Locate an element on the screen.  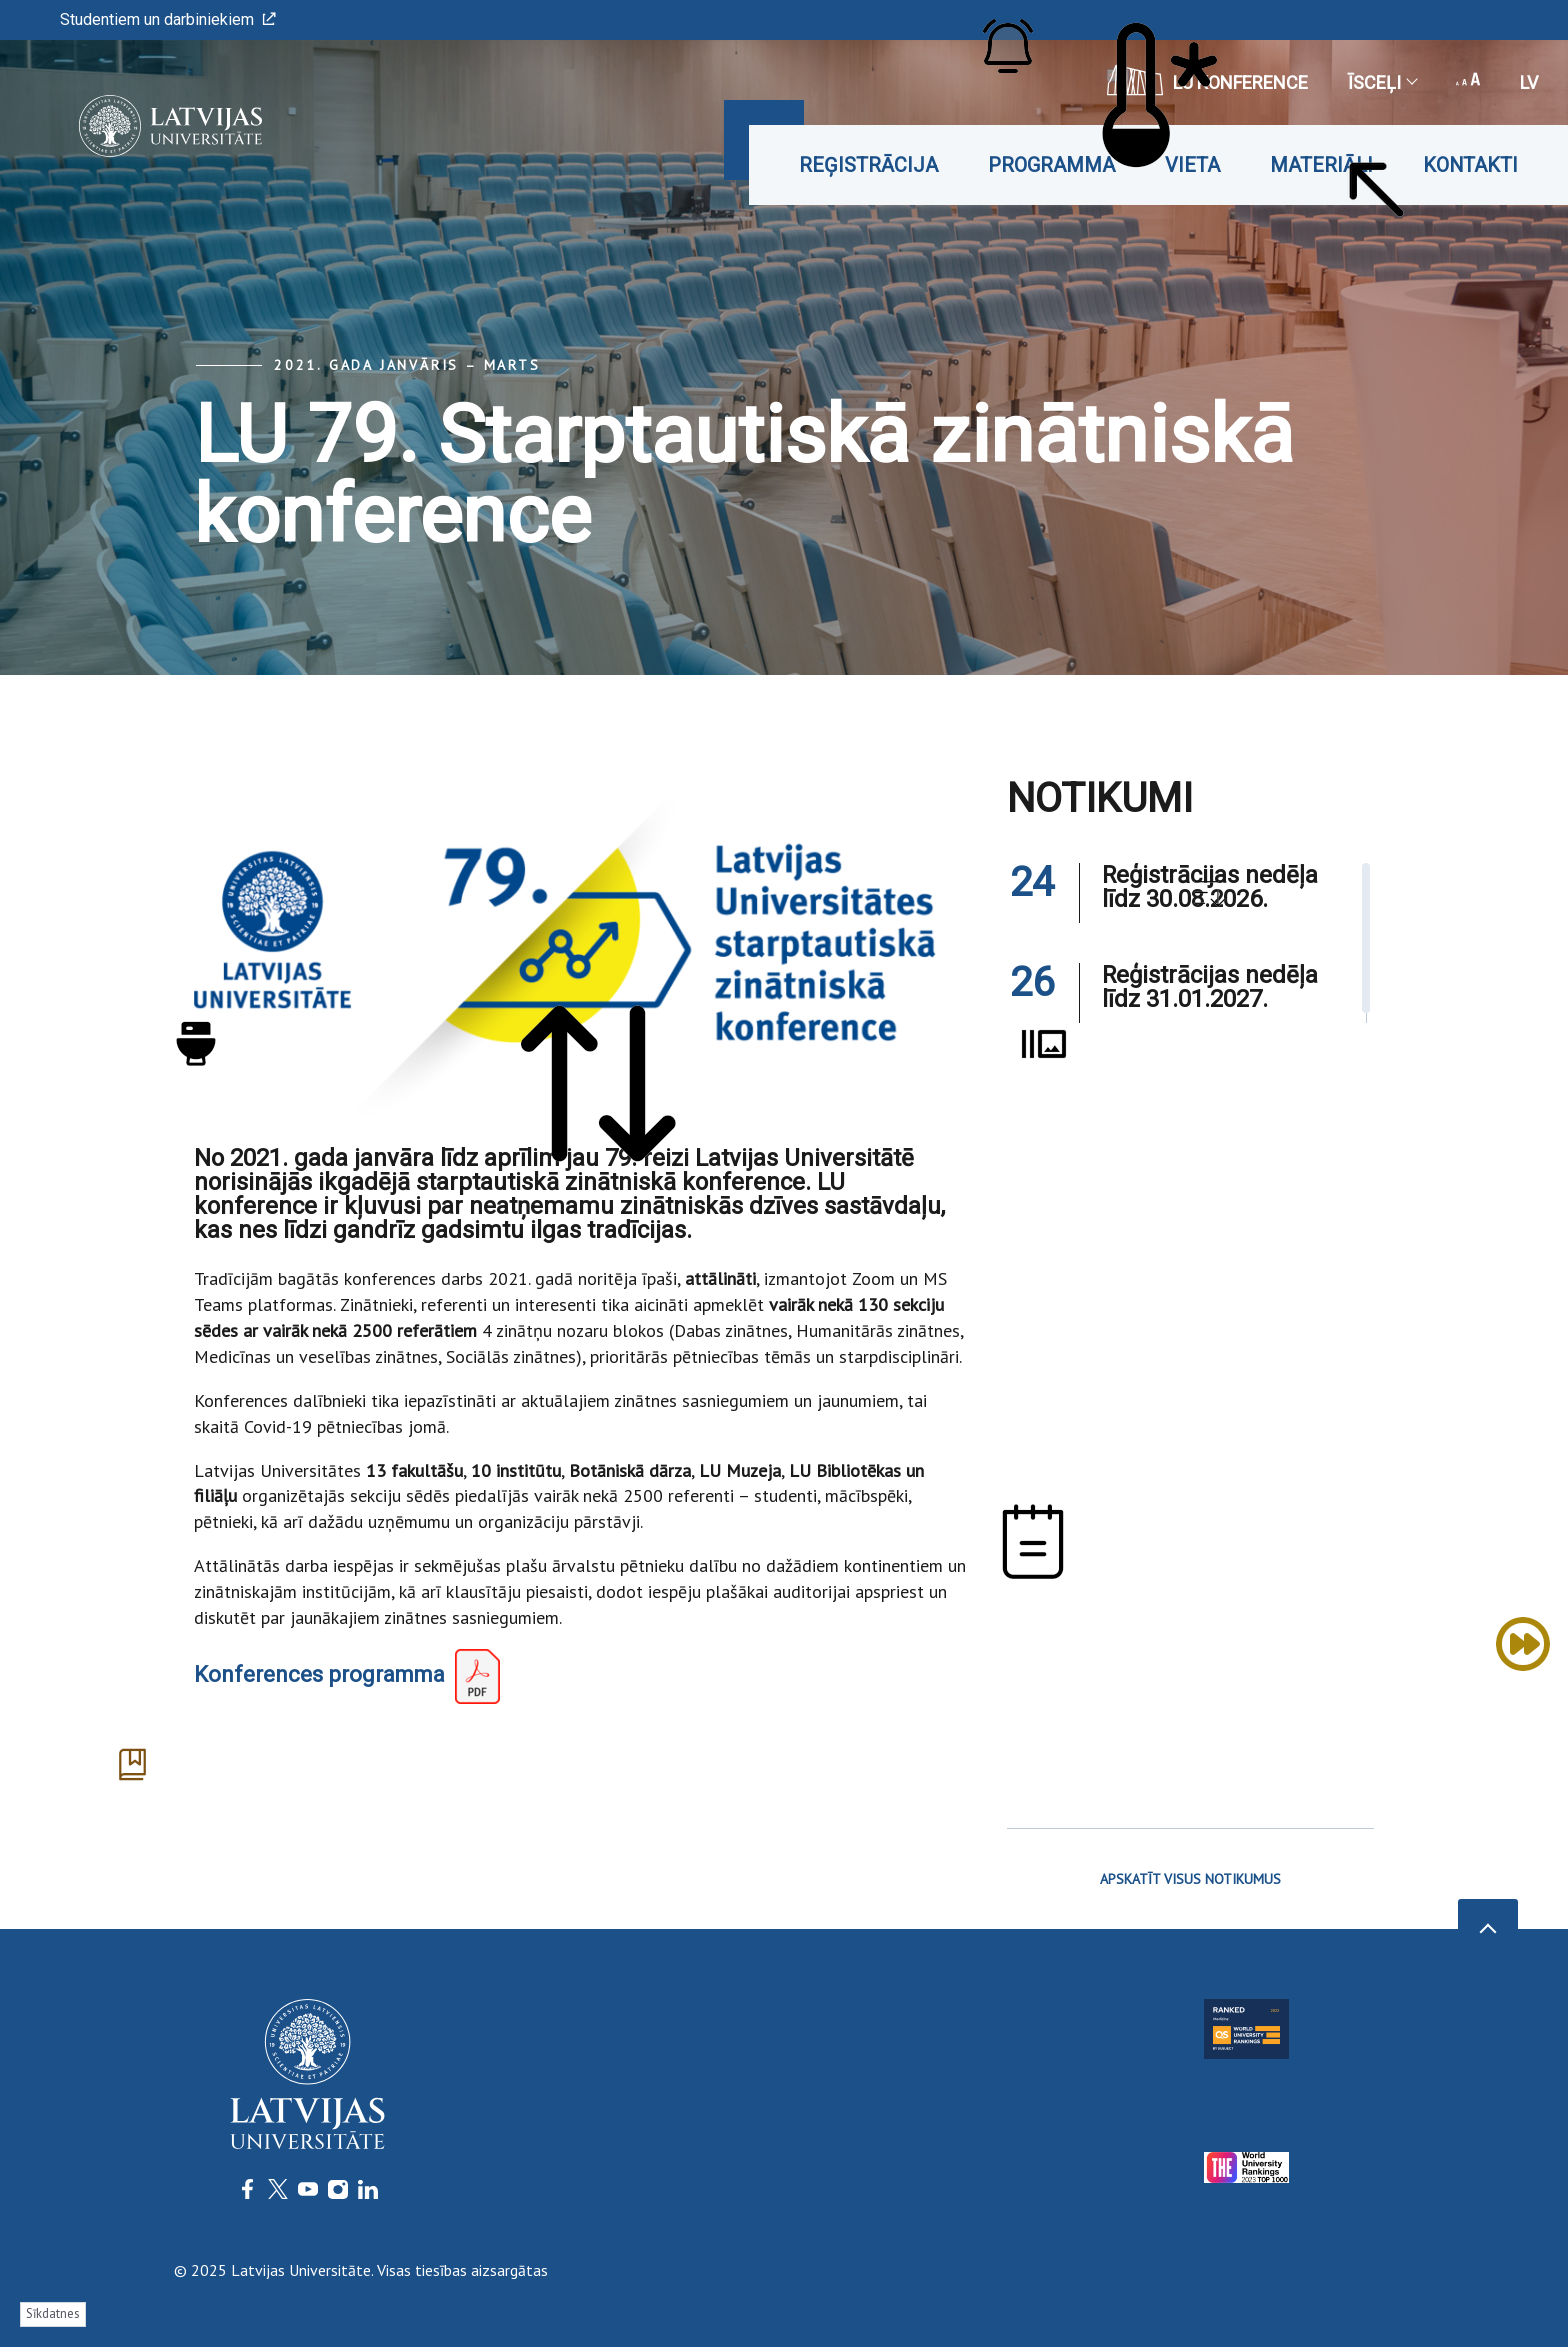
enable burst mode for rapid photo capture is located at coordinates (1044, 1044).